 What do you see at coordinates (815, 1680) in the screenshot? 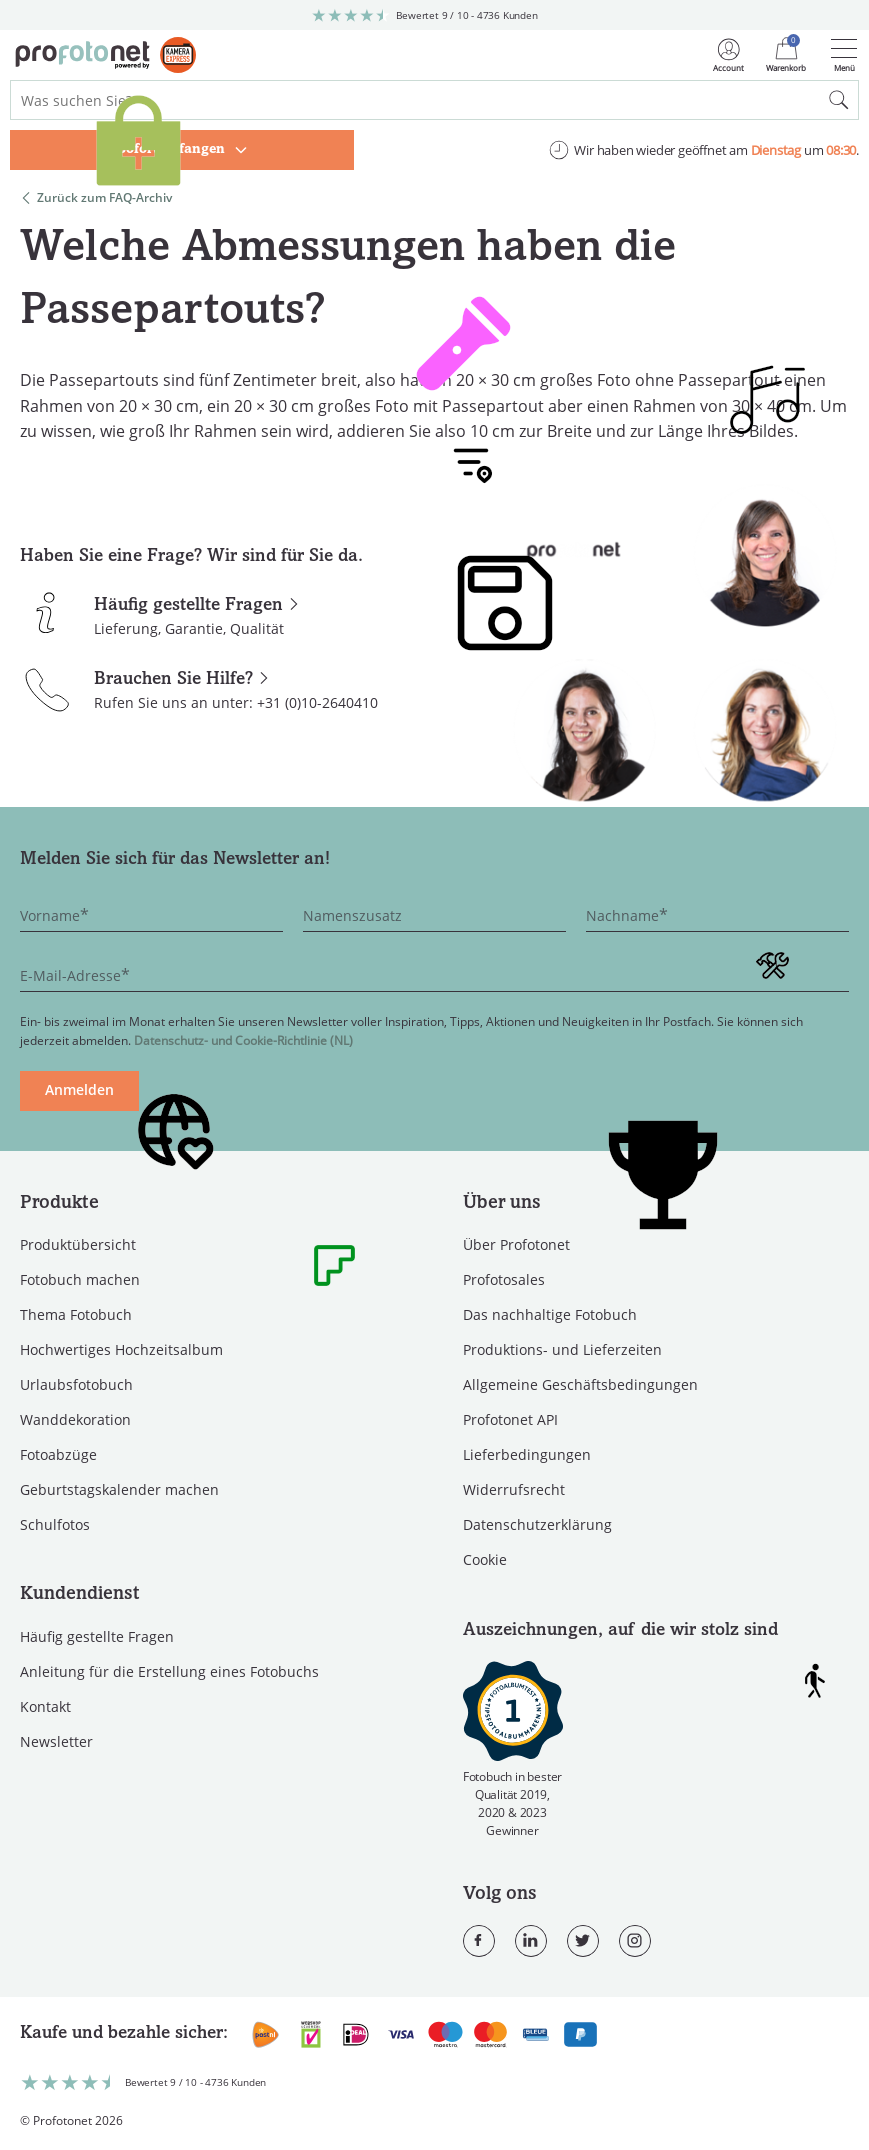
I see `get walking directions` at bounding box center [815, 1680].